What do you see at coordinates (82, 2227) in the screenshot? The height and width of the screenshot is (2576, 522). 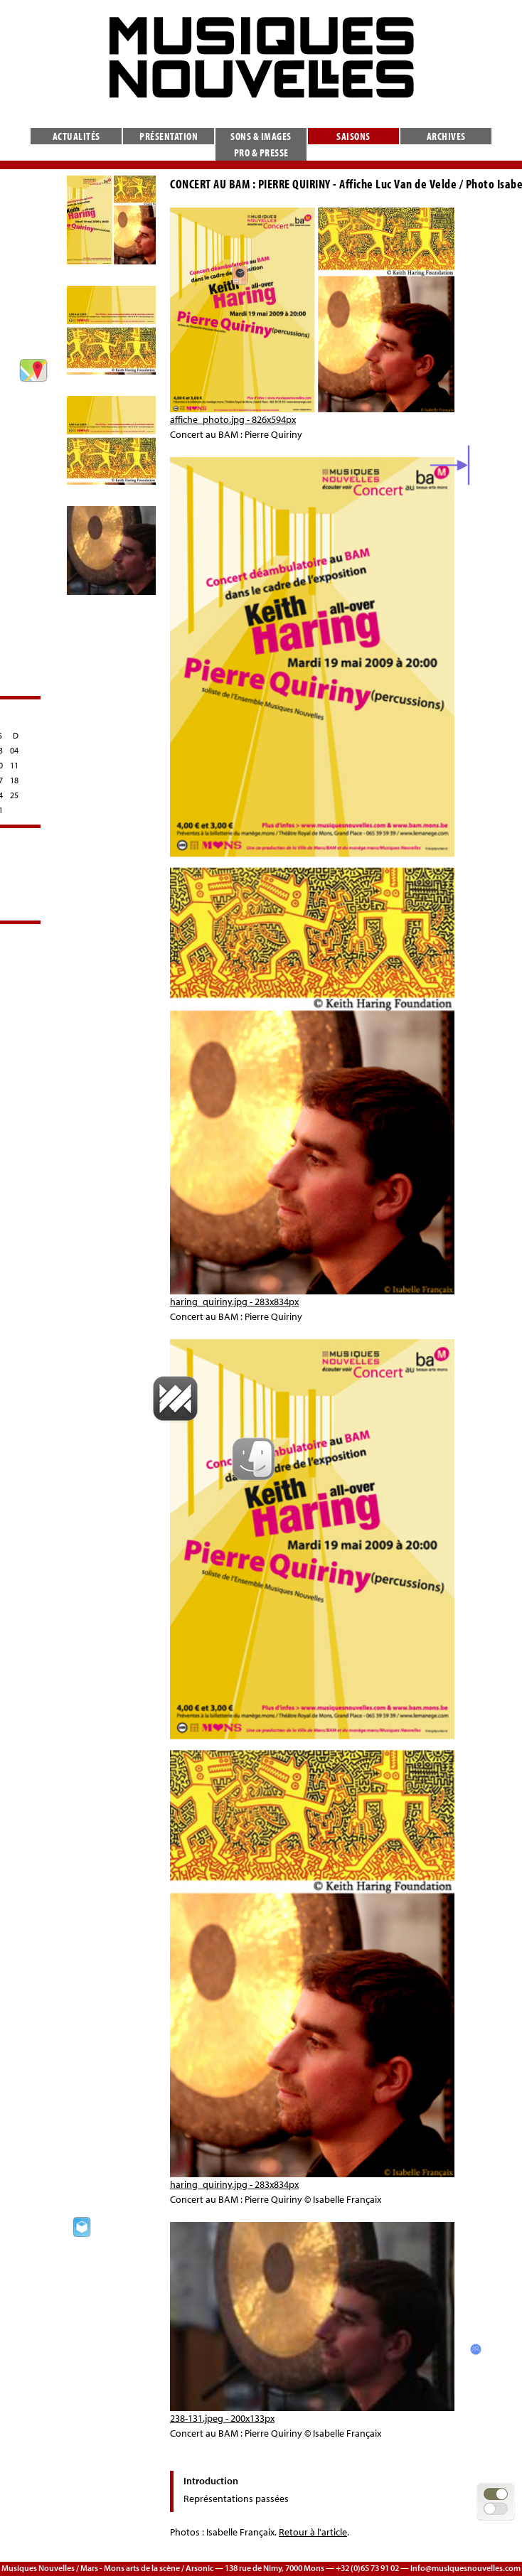 I see `flatpak application package file` at bounding box center [82, 2227].